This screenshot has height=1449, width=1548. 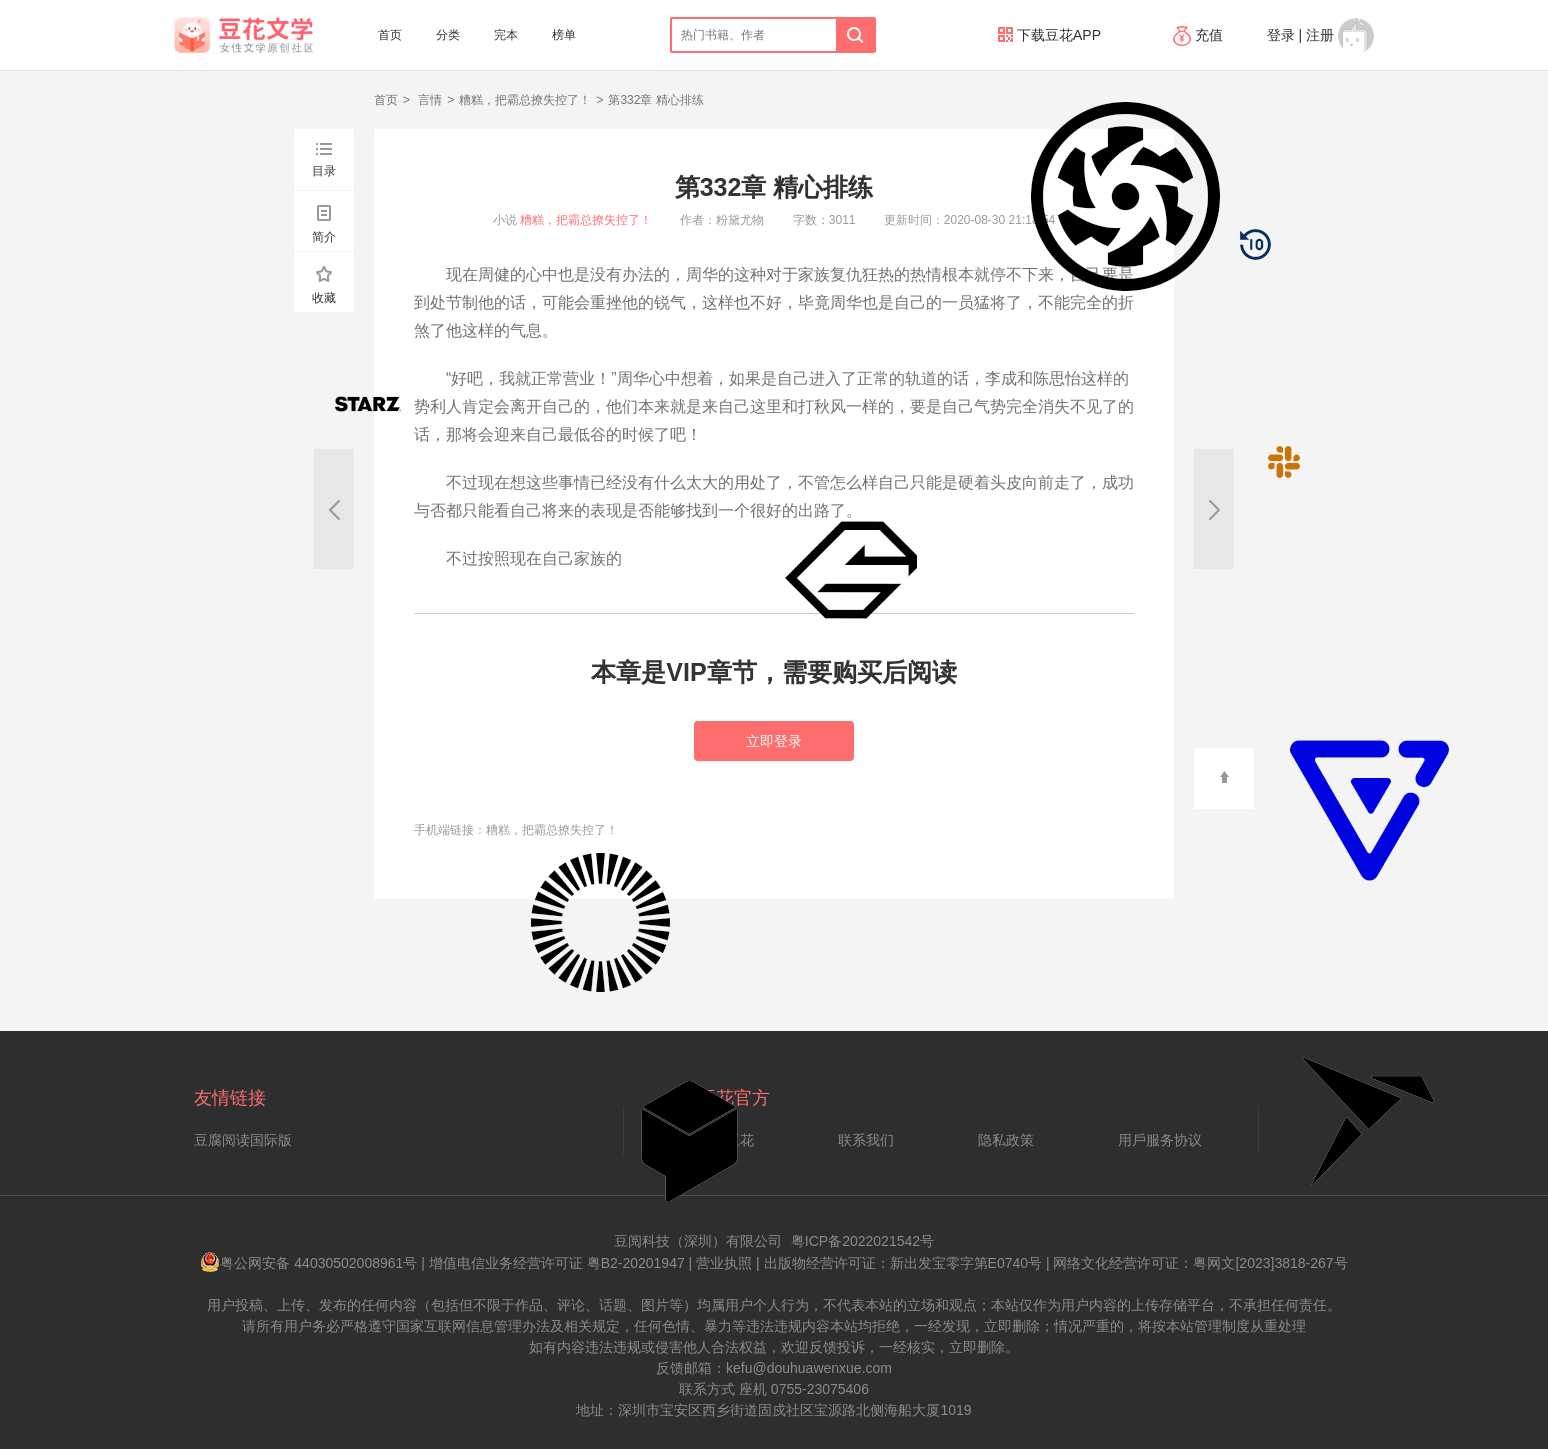 I want to click on open the Starz streaming app, so click(x=368, y=404).